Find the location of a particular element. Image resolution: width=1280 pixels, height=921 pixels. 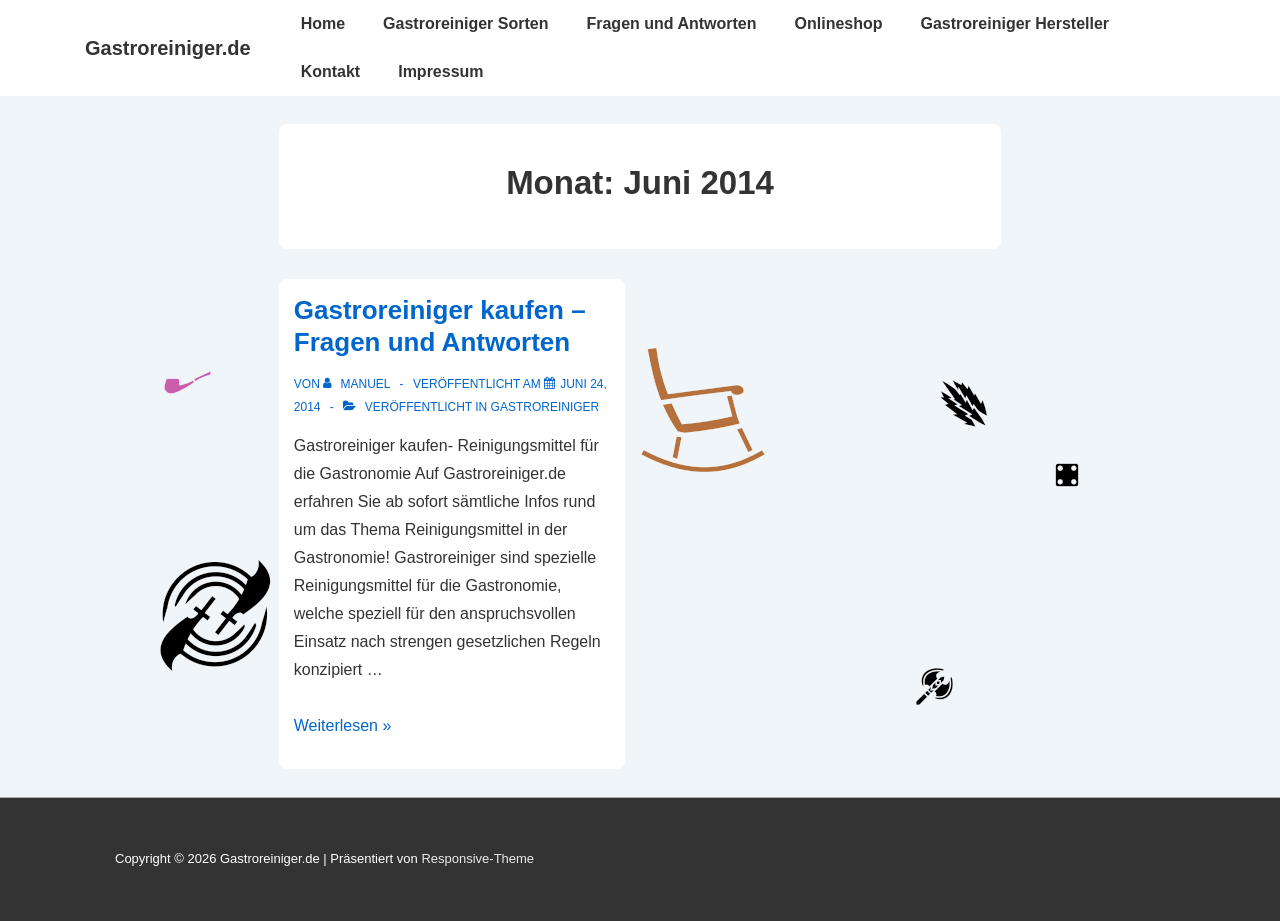

select axe weapon or tool is located at coordinates (935, 686).